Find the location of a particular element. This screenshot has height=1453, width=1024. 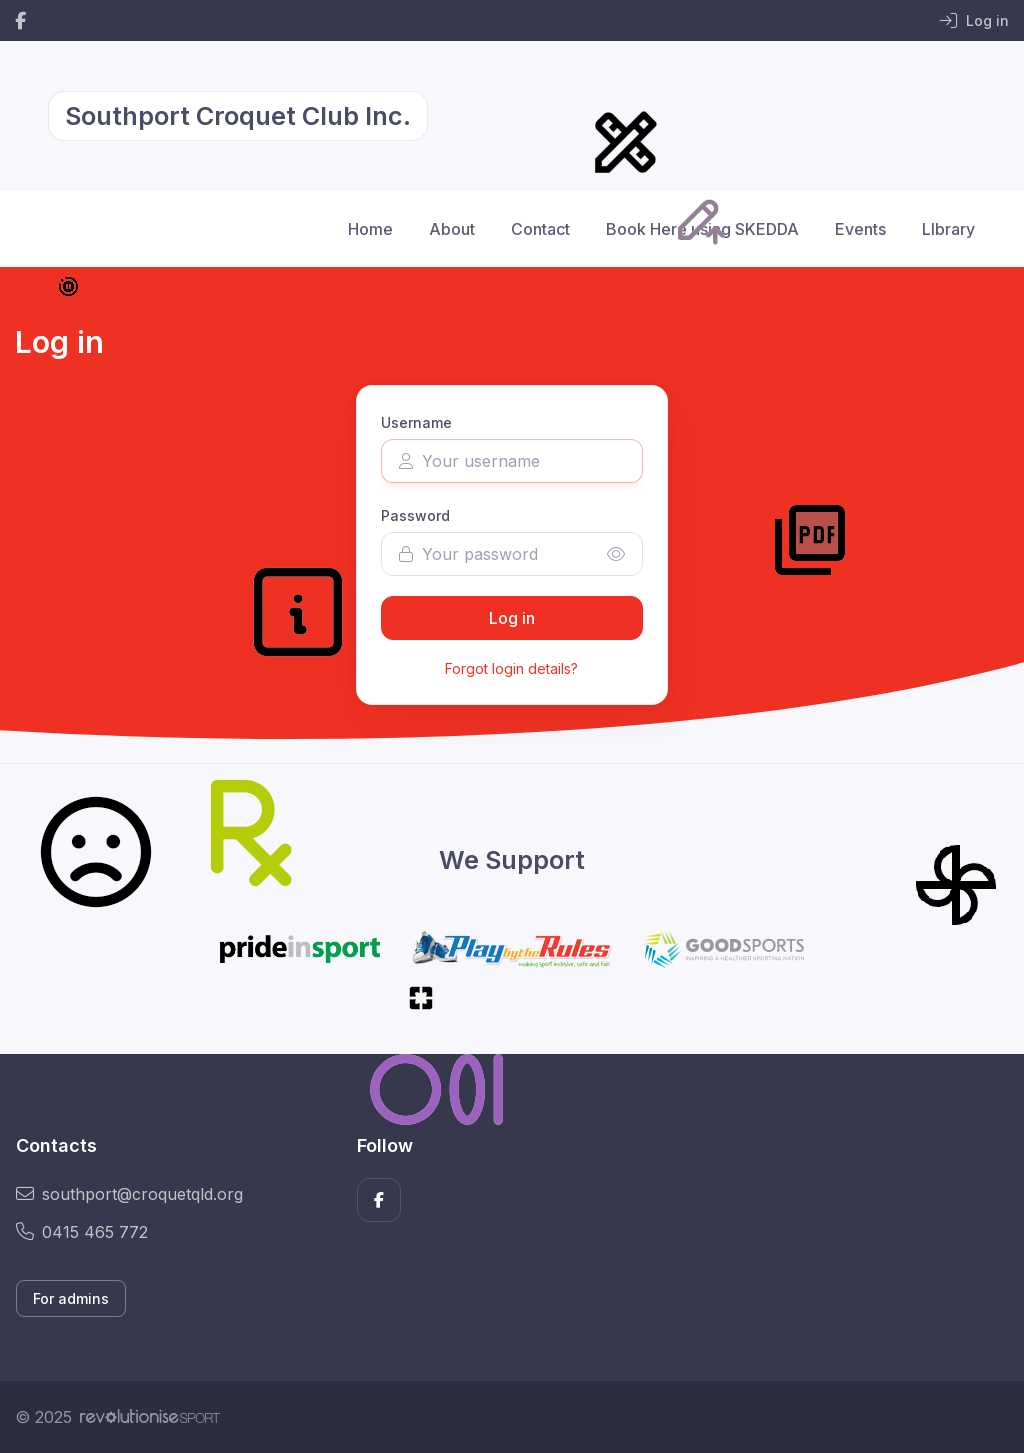

access pages or documents is located at coordinates (421, 998).